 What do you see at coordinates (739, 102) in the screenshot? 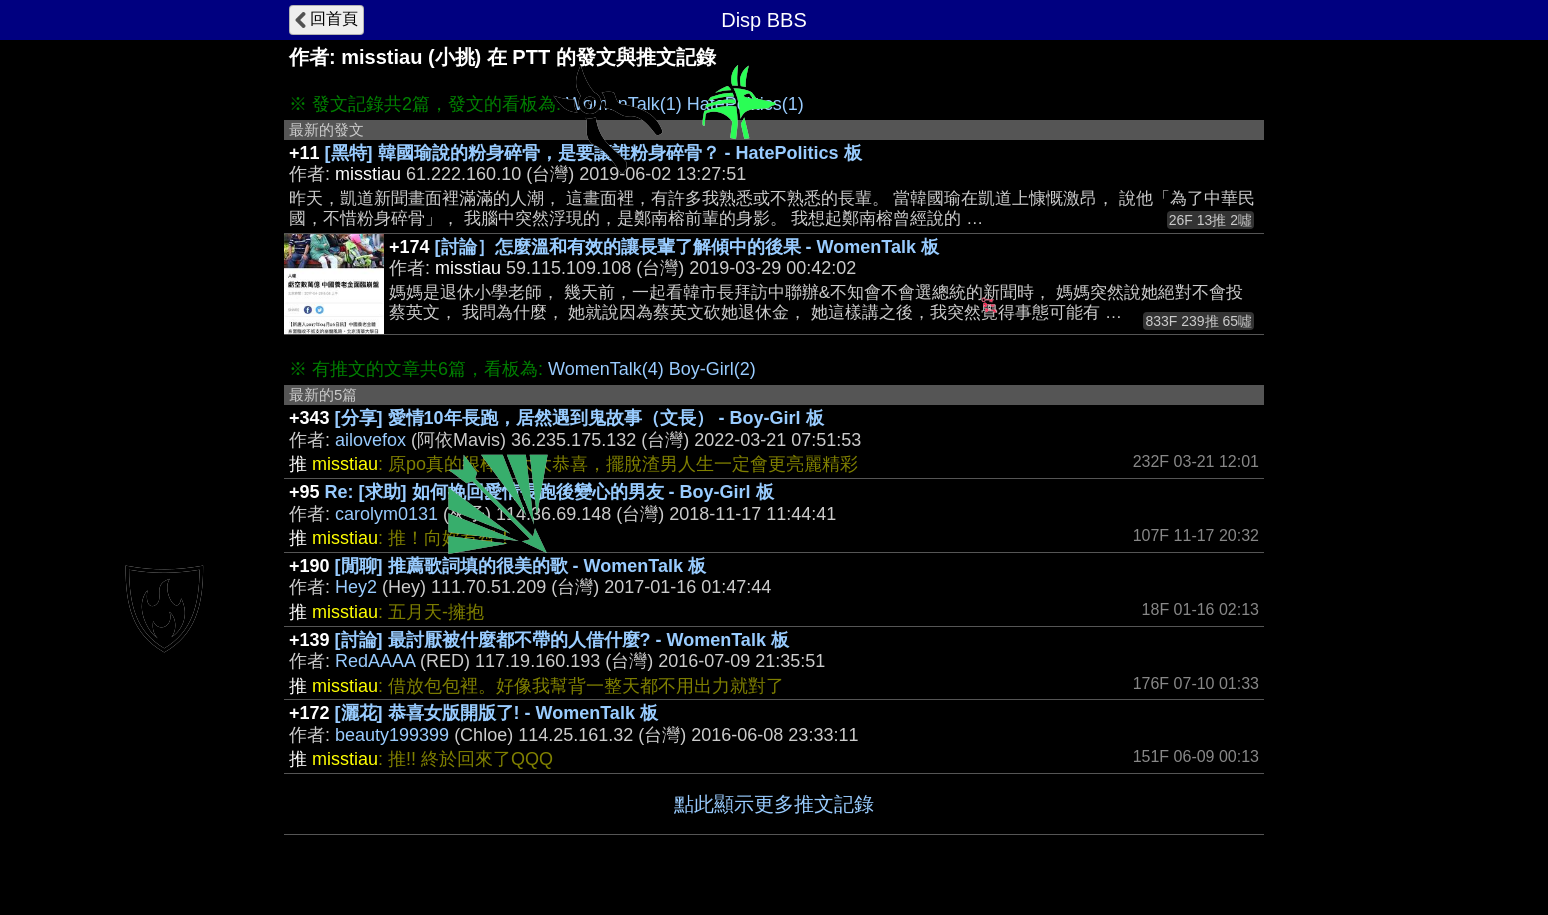
I see `select anubis character or deity` at bounding box center [739, 102].